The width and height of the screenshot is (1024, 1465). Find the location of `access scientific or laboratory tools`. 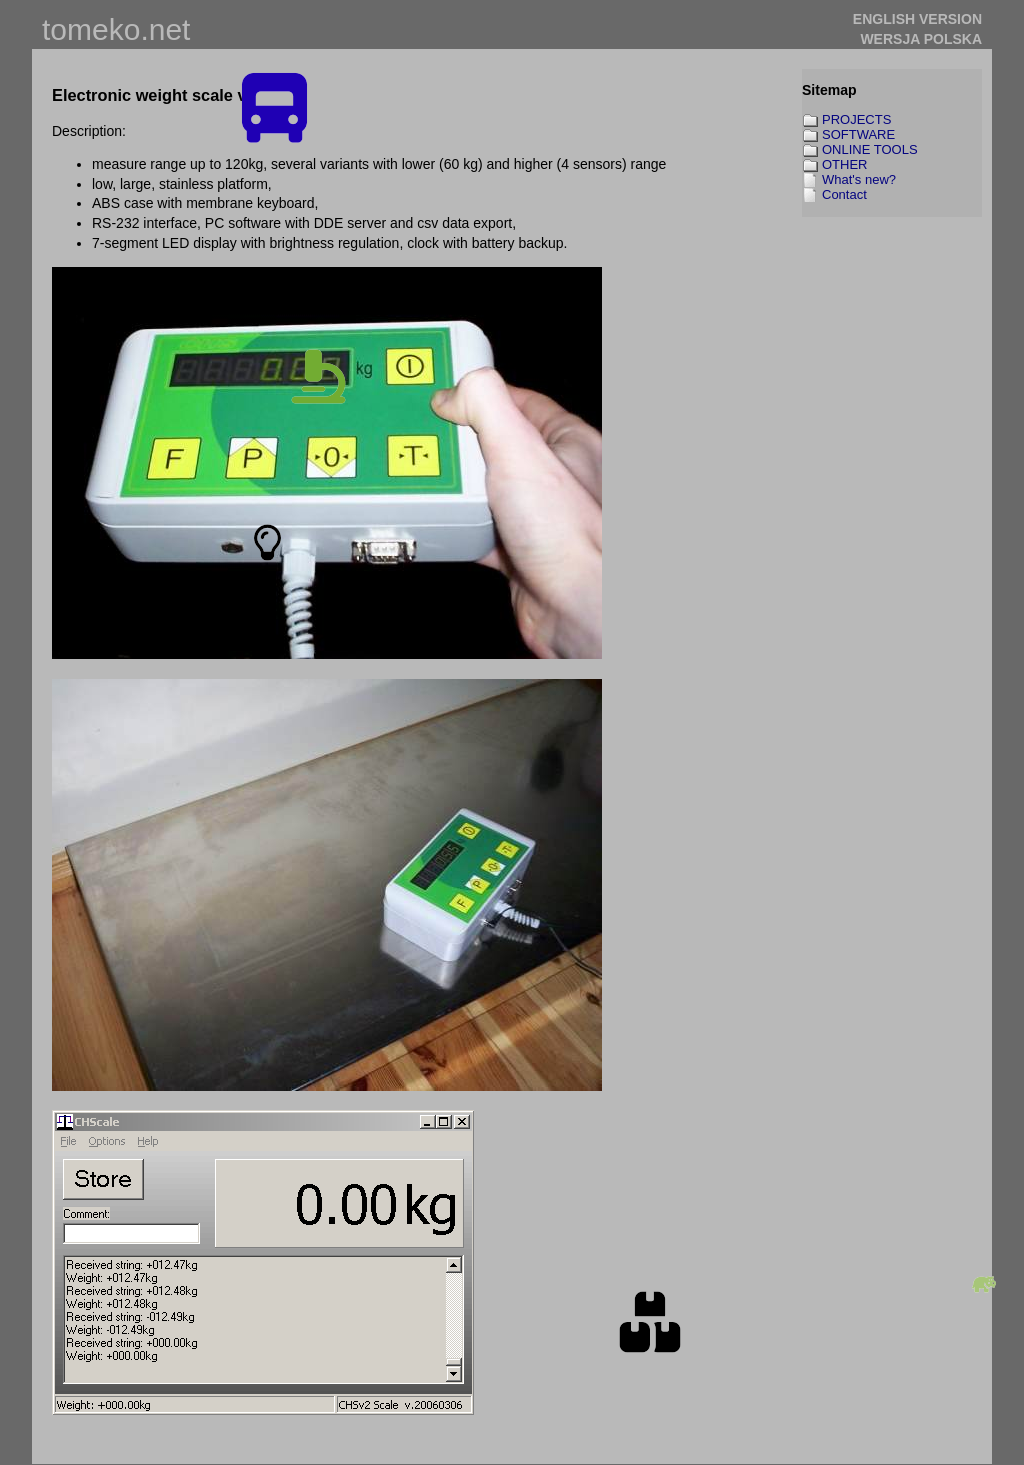

access scientific or laboratory tools is located at coordinates (318, 376).